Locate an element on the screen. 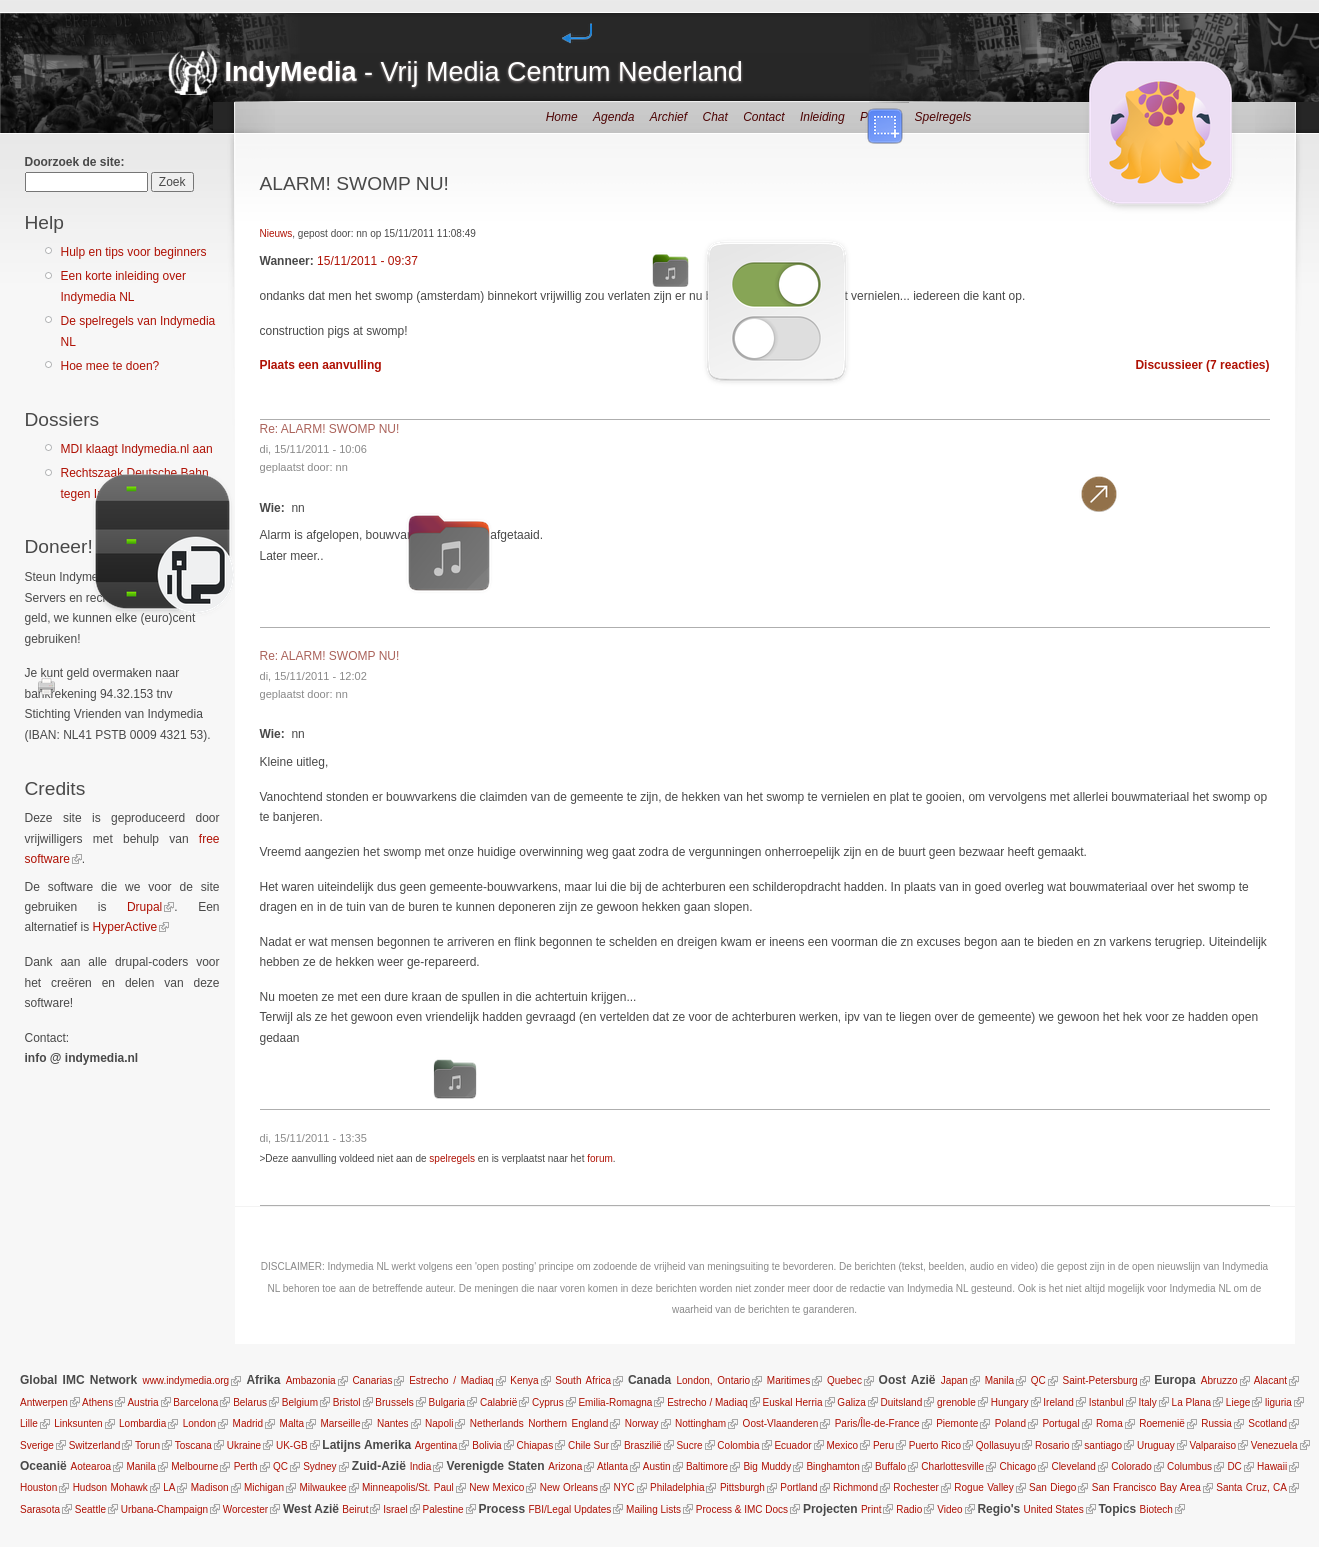 The width and height of the screenshot is (1319, 1547). take a screenshot is located at coordinates (885, 126).